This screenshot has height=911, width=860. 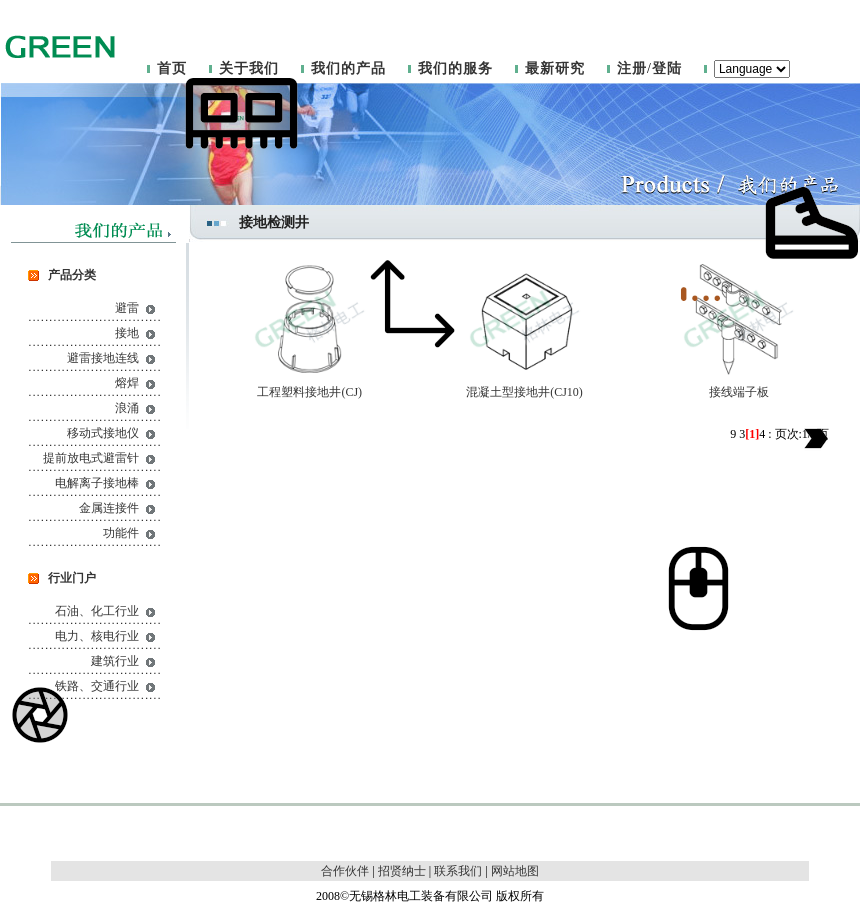 What do you see at coordinates (815, 438) in the screenshot?
I see `mark message as important` at bounding box center [815, 438].